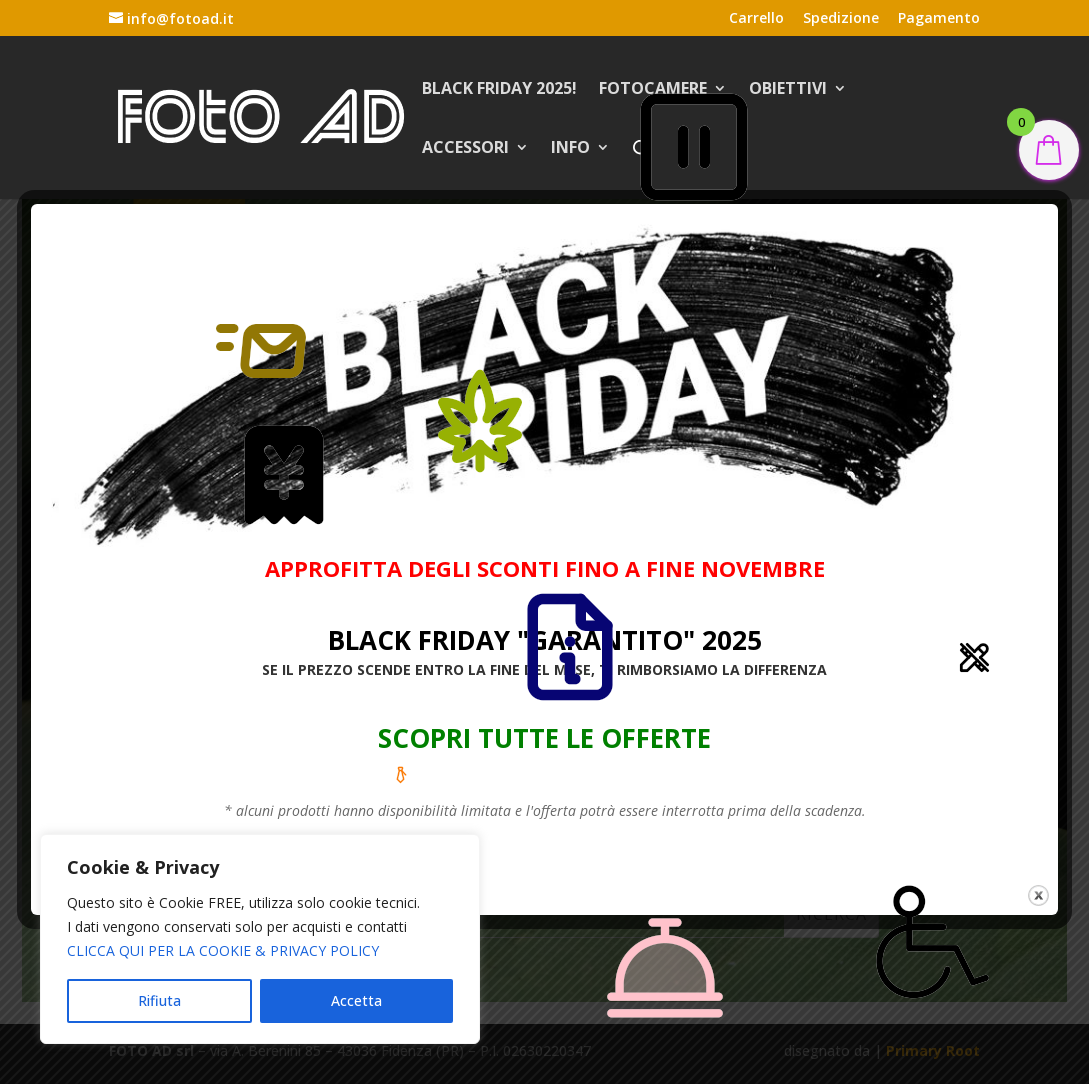  I want to click on pause media playback, so click(694, 147).